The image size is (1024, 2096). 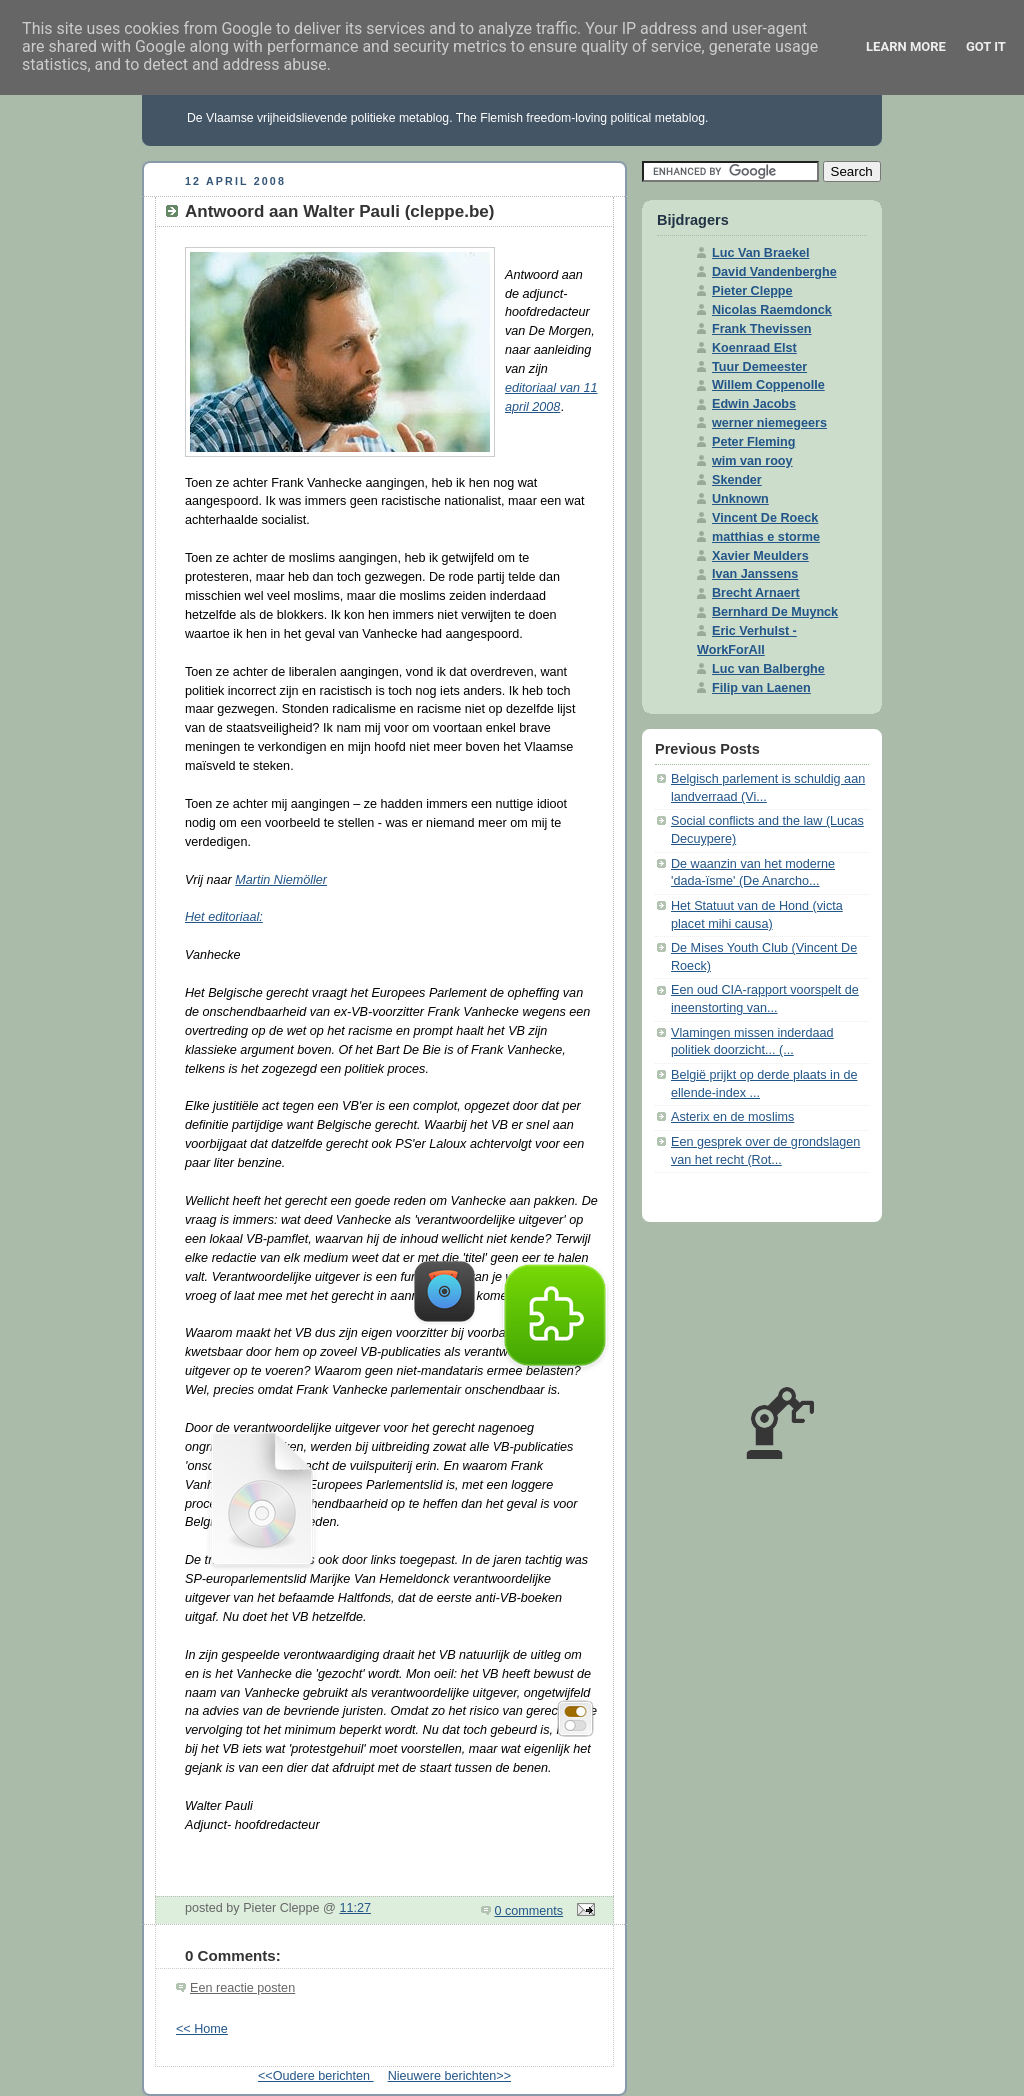 I want to click on open system tweaks or settings customization, so click(x=575, y=1718).